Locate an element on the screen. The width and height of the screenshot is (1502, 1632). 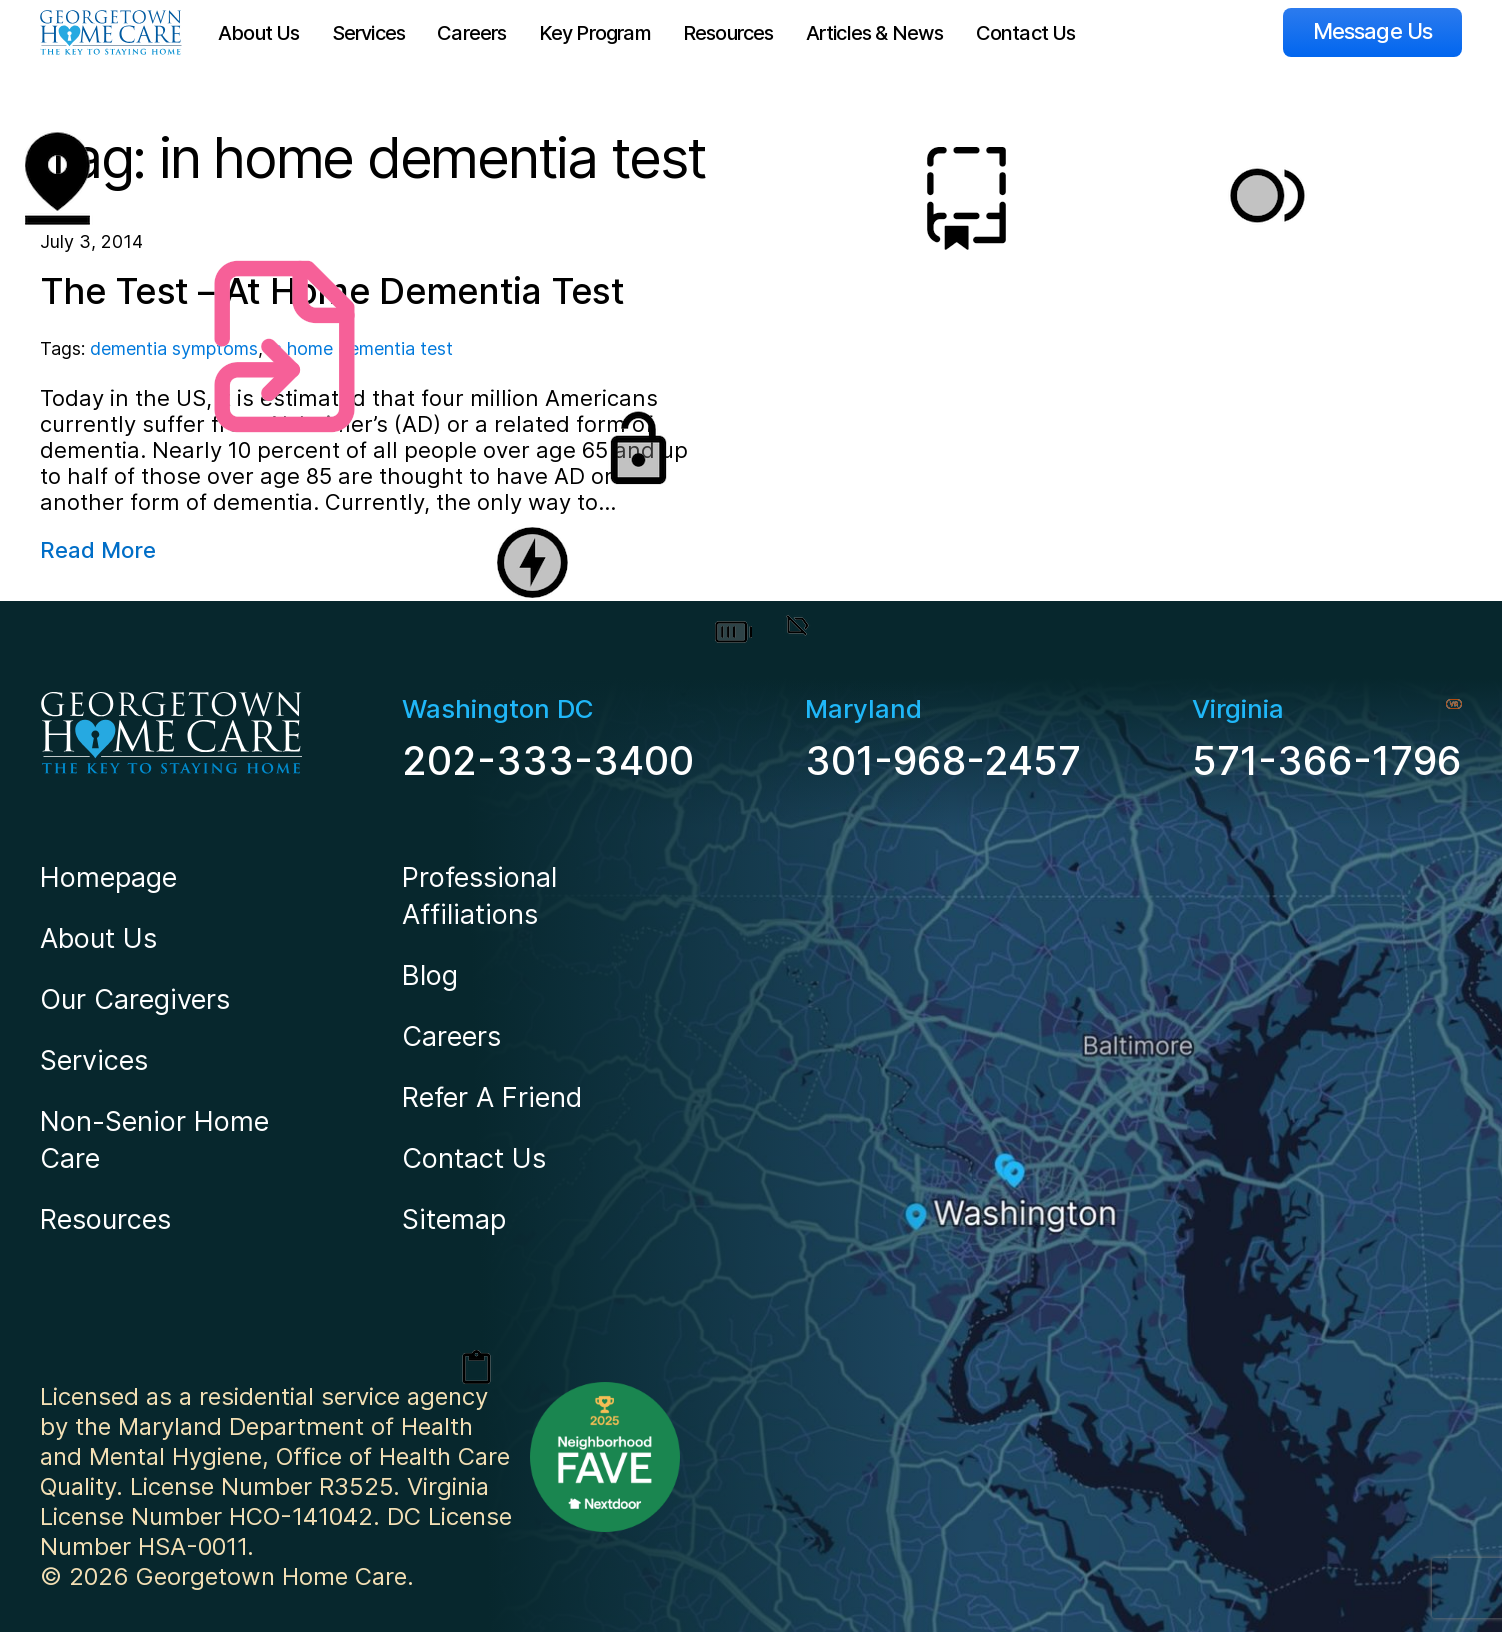
create a symbolic link to this file is located at coordinates (284, 346).